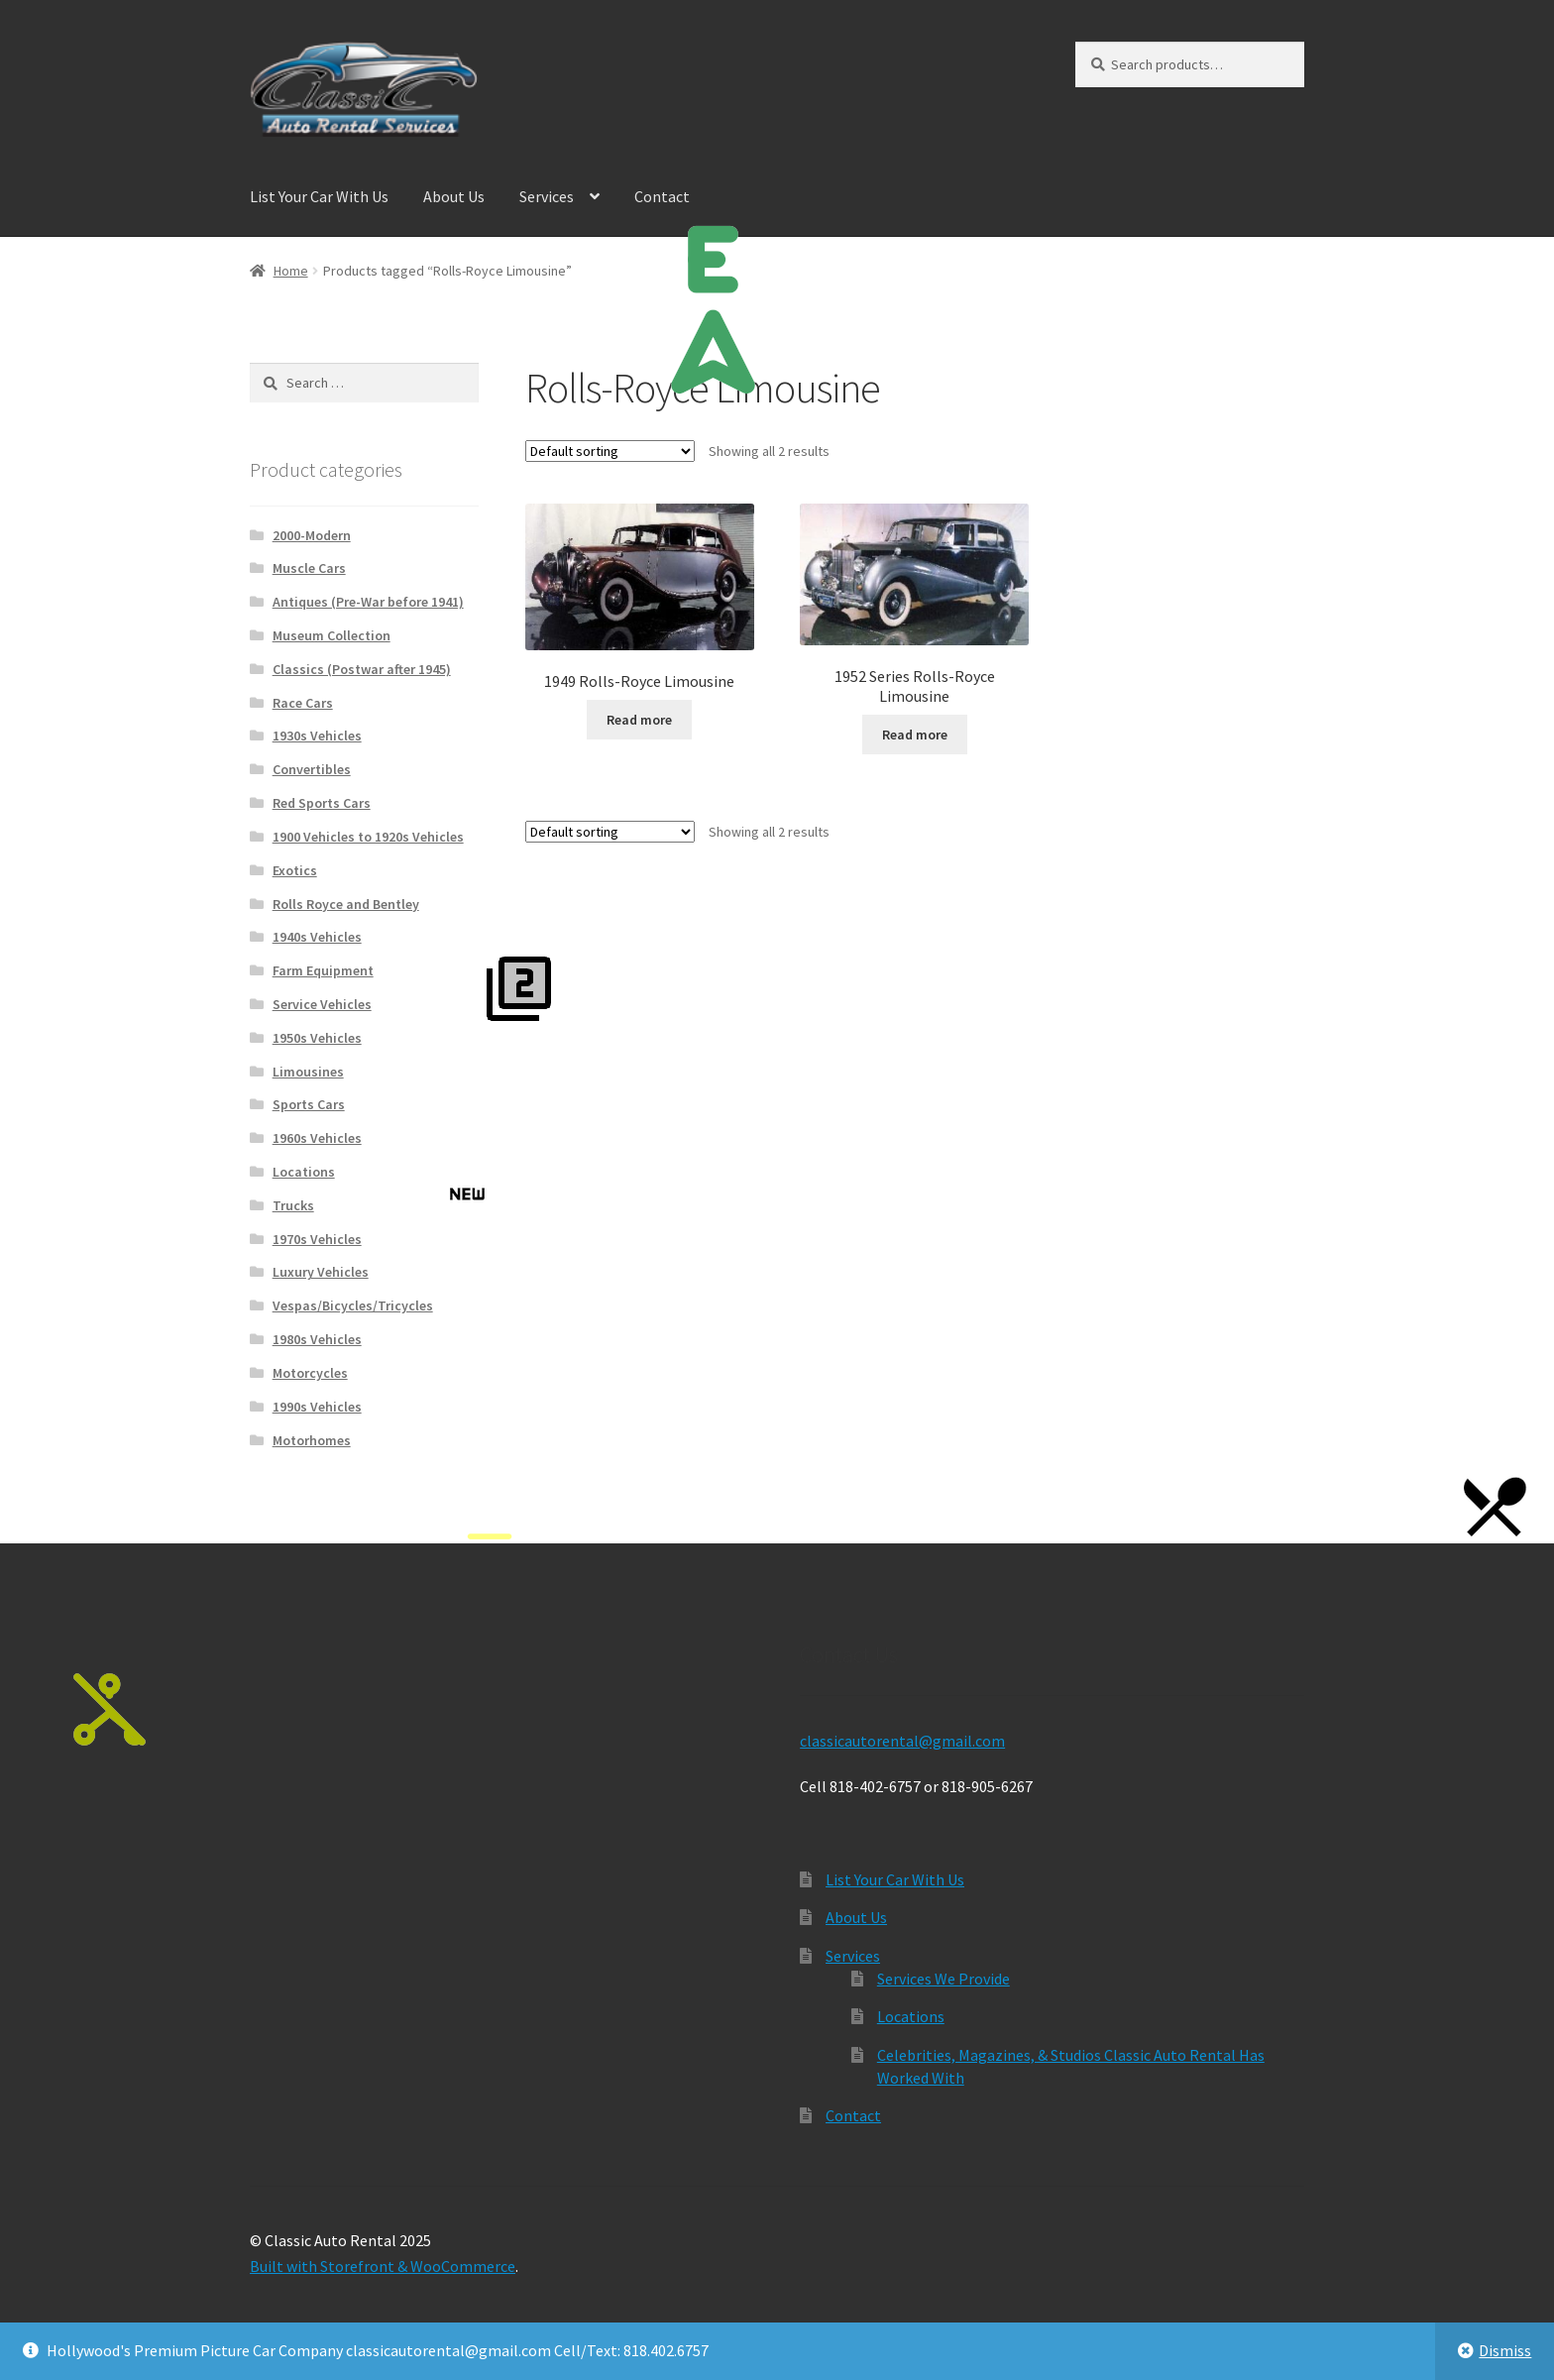 This screenshot has width=1554, height=2380. What do you see at coordinates (1494, 1506) in the screenshot?
I see `find nearby restaurants` at bounding box center [1494, 1506].